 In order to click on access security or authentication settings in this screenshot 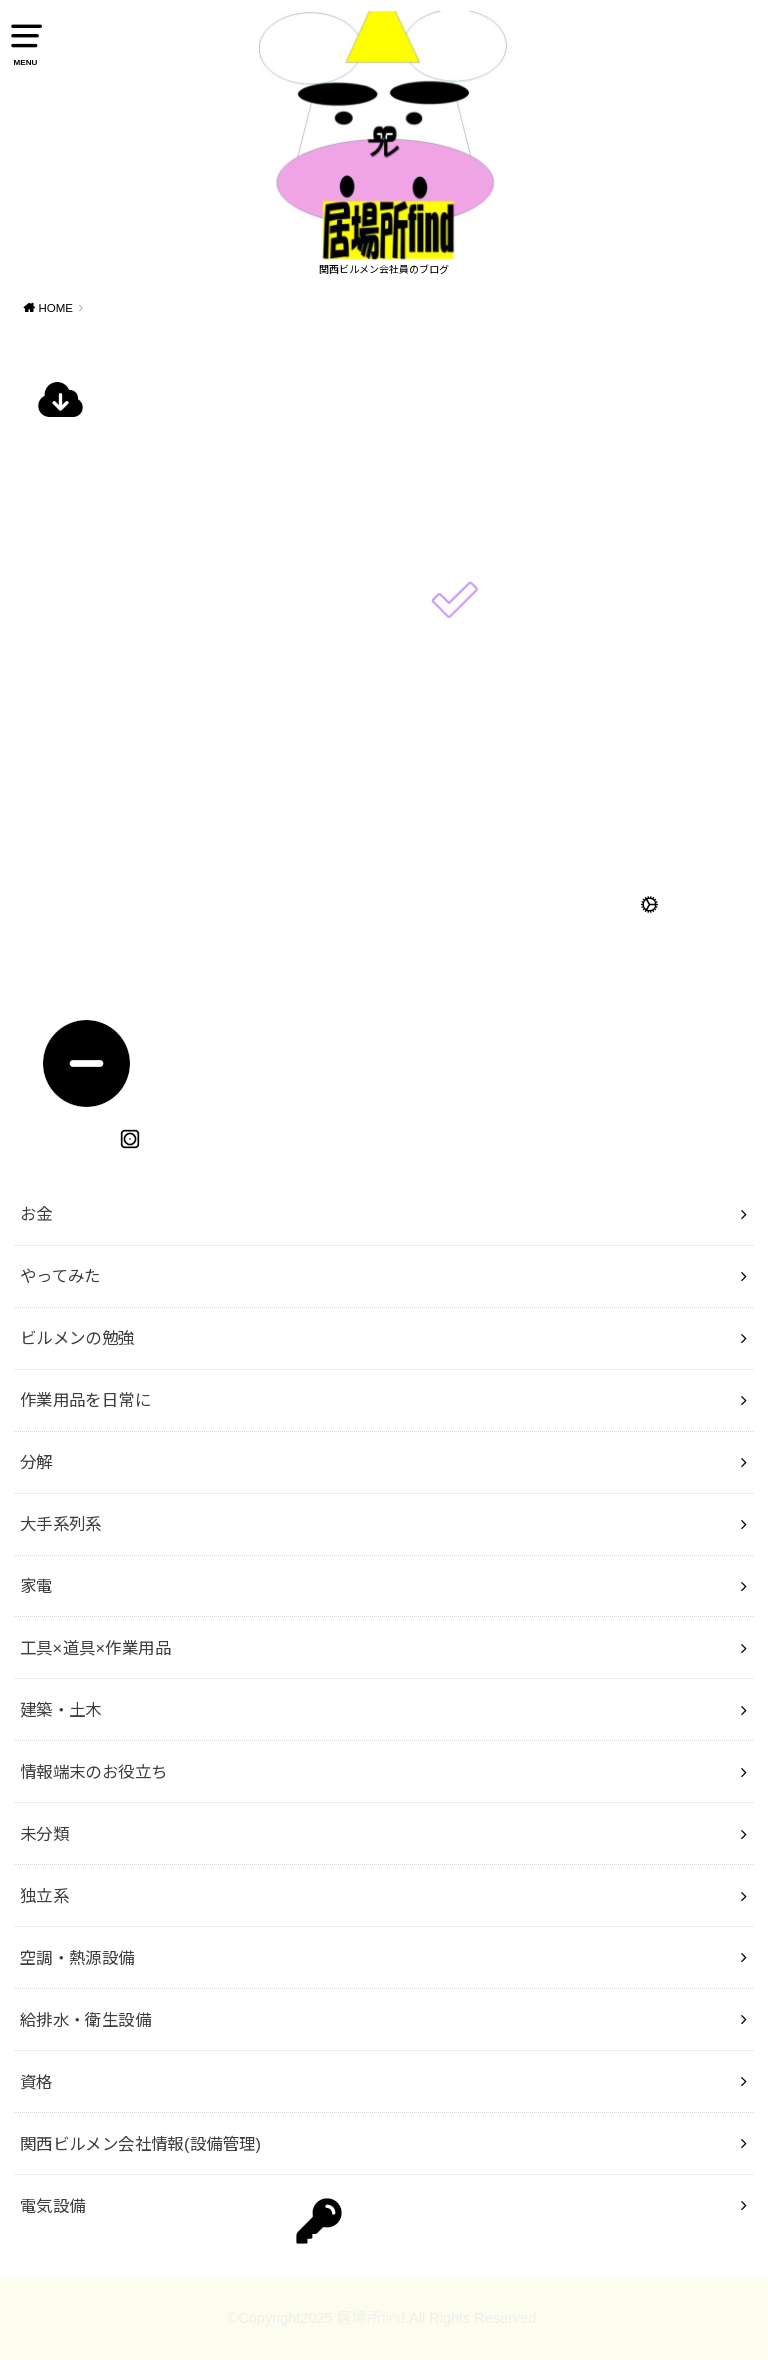, I will do `click(319, 2221)`.